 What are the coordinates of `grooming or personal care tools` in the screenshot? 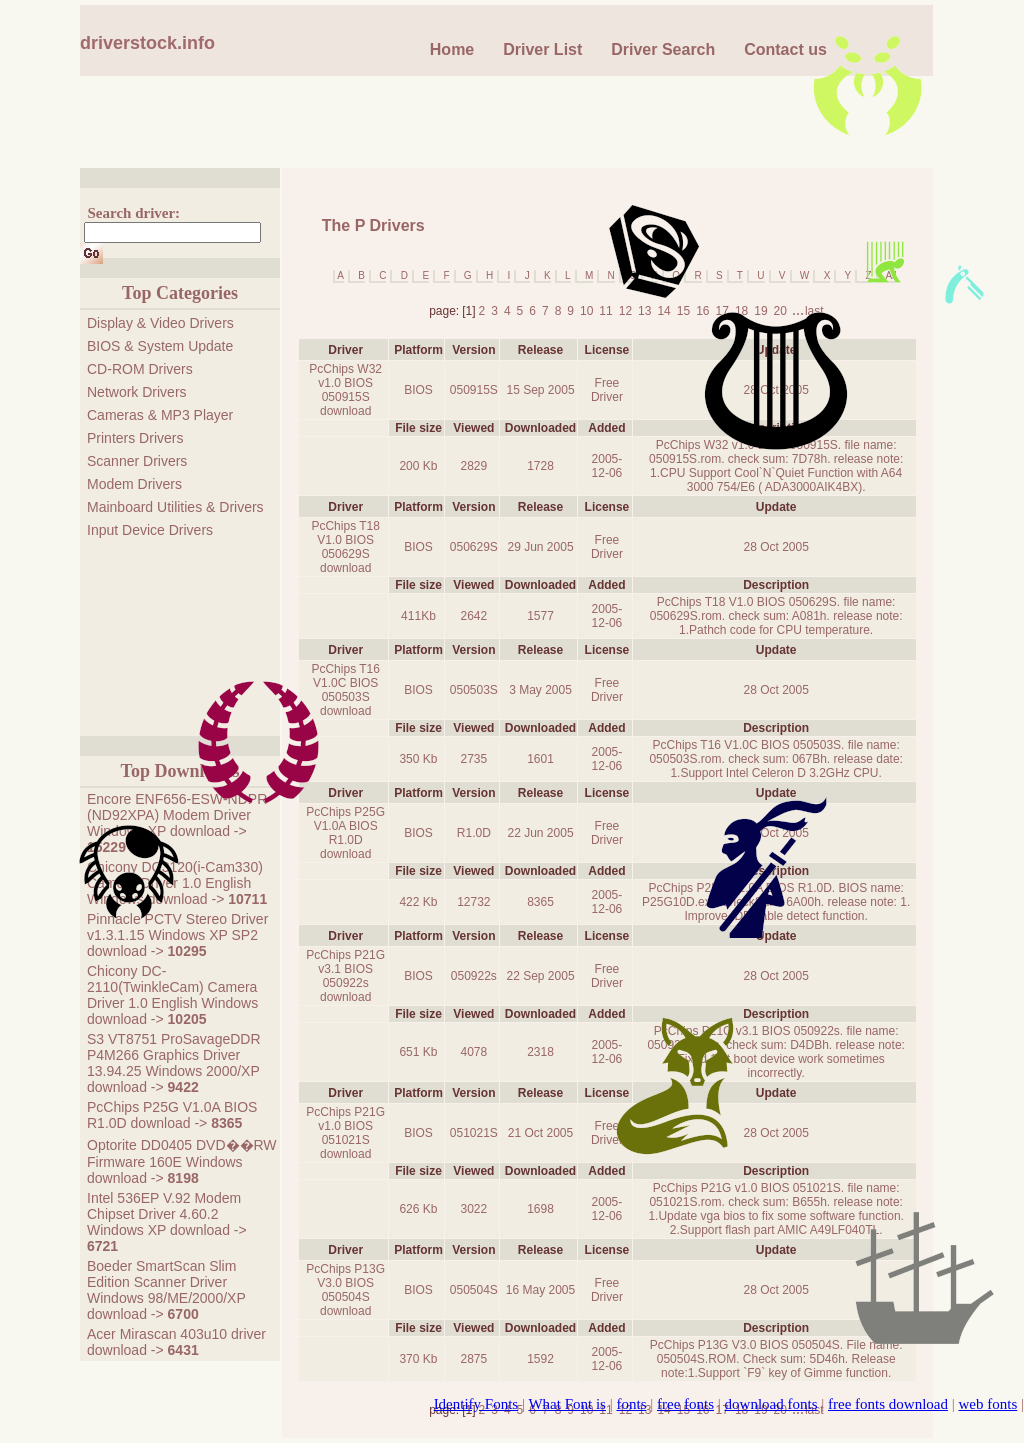 It's located at (964, 284).